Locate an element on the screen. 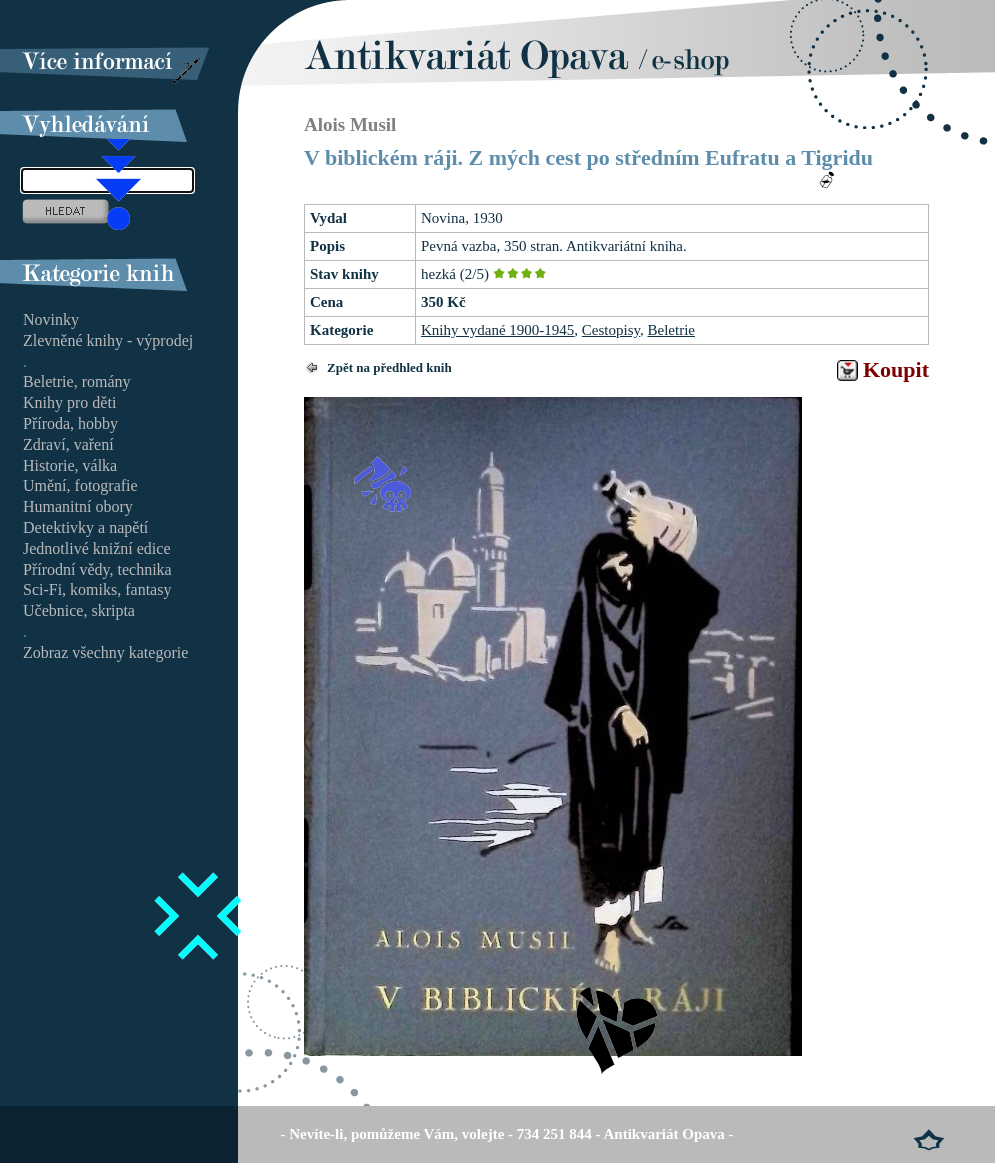 The width and height of the screenshot is (995, 1163). pounce or quick attack action in a game is located at coordinates (118, 184).